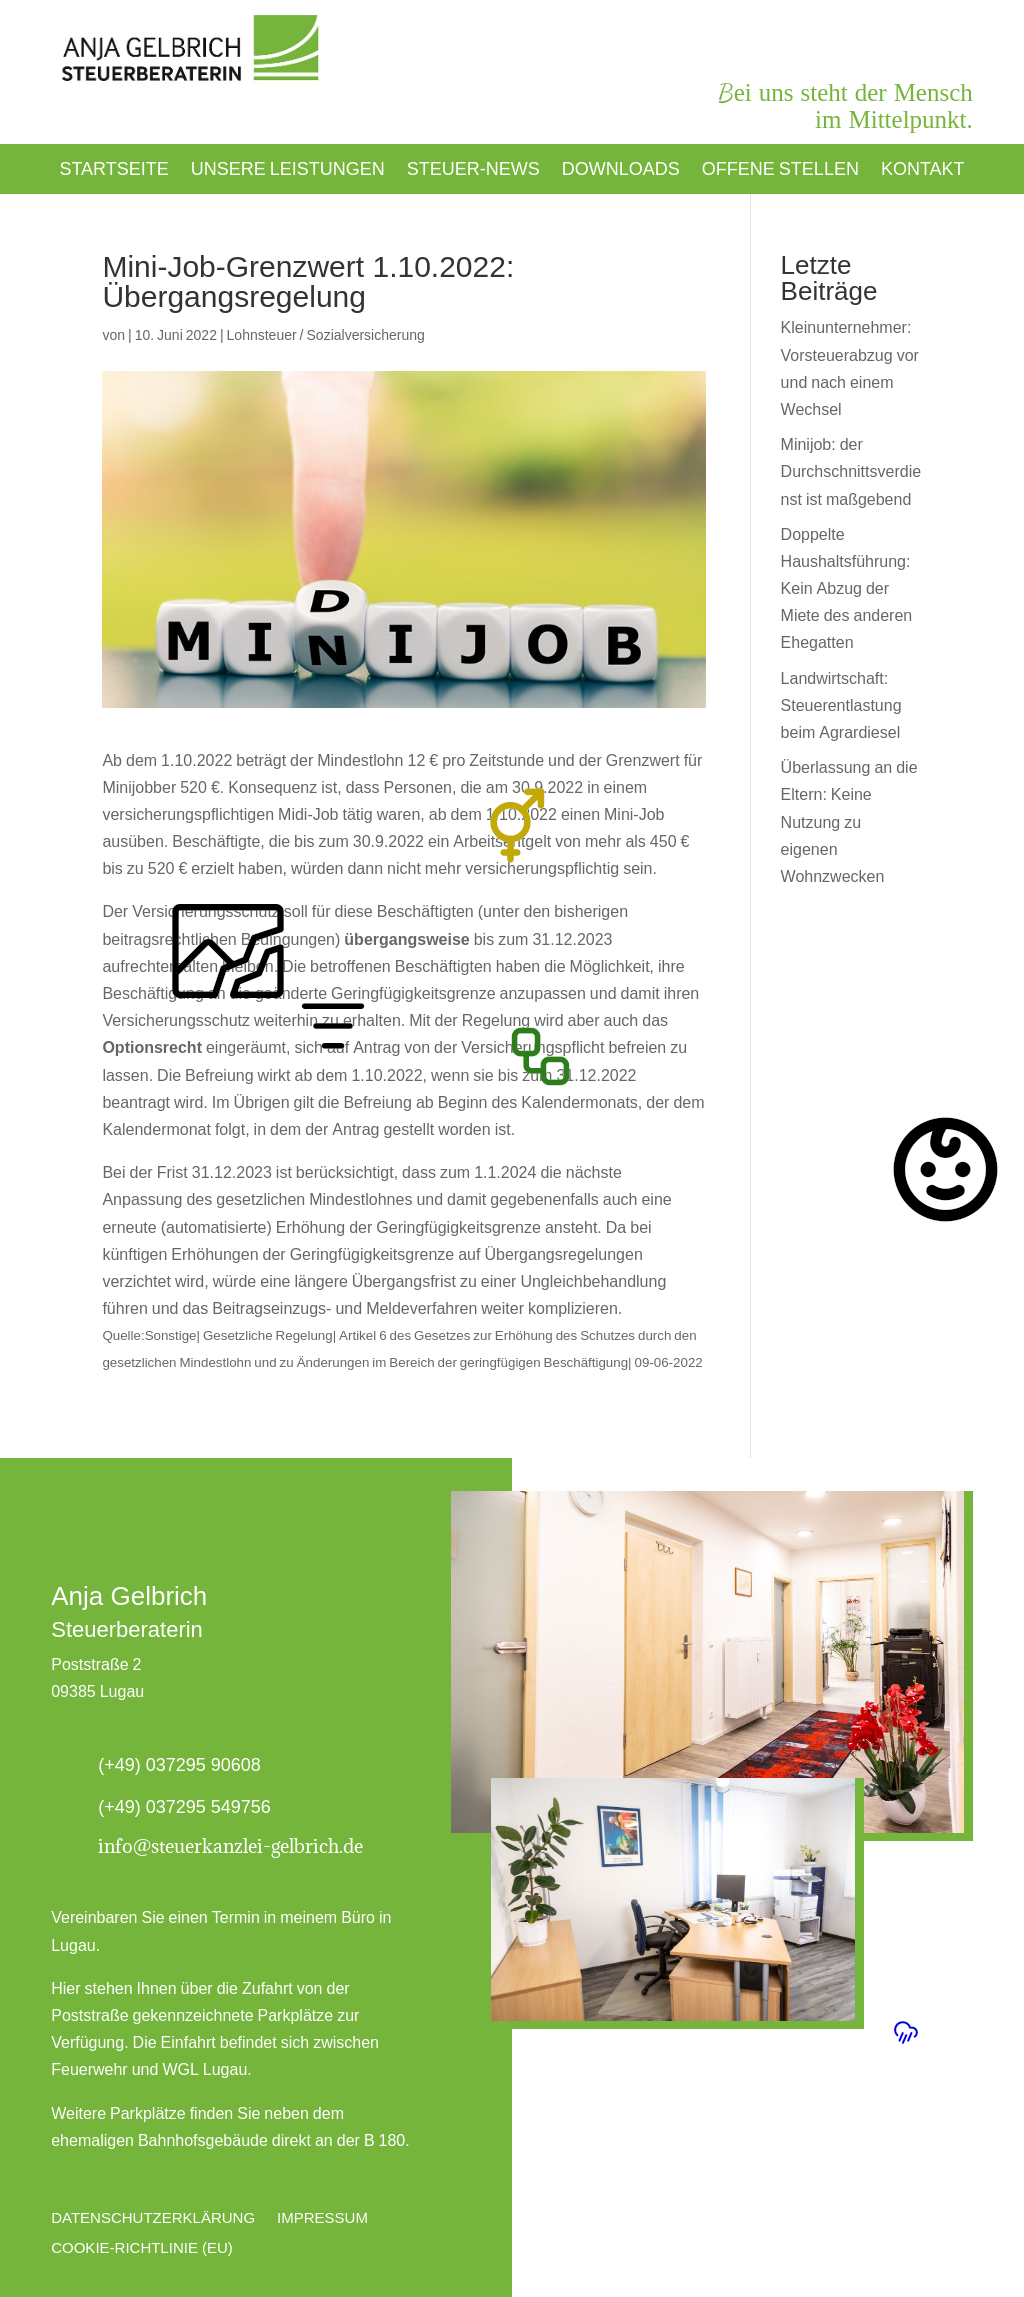 The width and height of the screenshot is (1024, 2297). I want to click on indicates rainy and windy weather conditions, so click(906, 2032).